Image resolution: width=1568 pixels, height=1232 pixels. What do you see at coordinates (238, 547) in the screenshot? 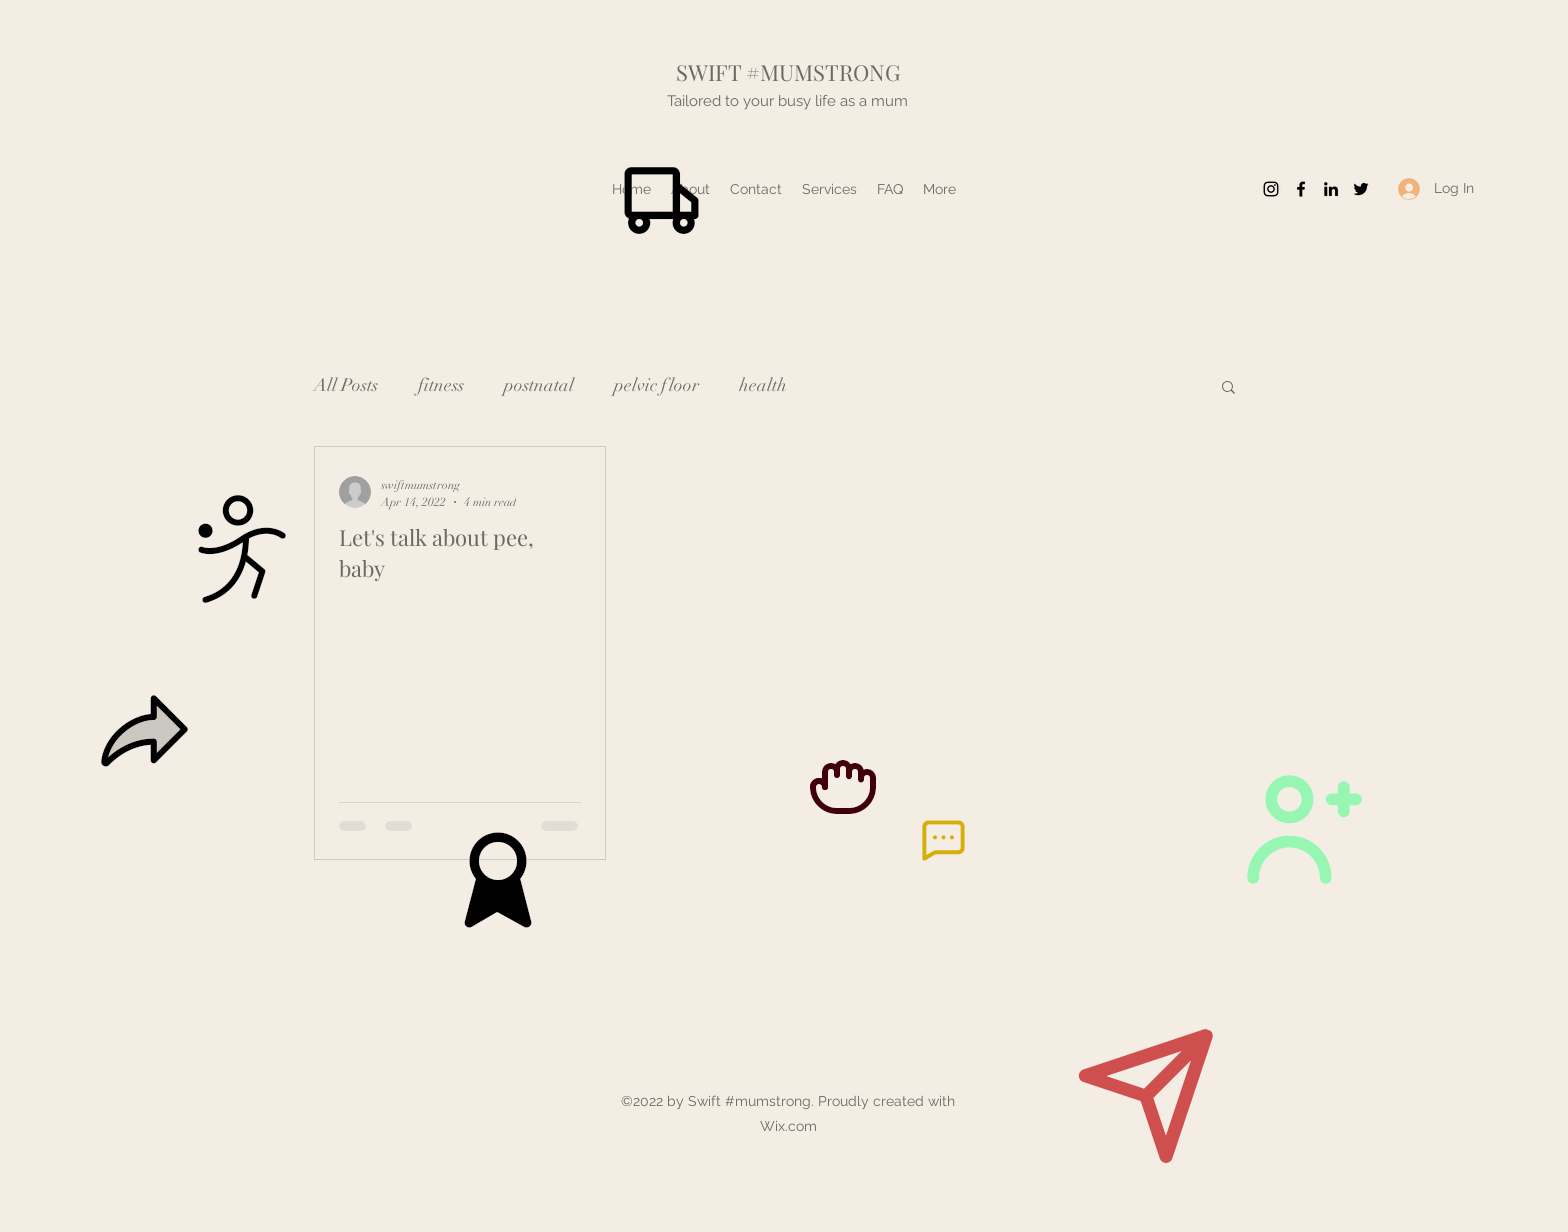
I see `throw or discard an item` at bounding box center [238, 547].